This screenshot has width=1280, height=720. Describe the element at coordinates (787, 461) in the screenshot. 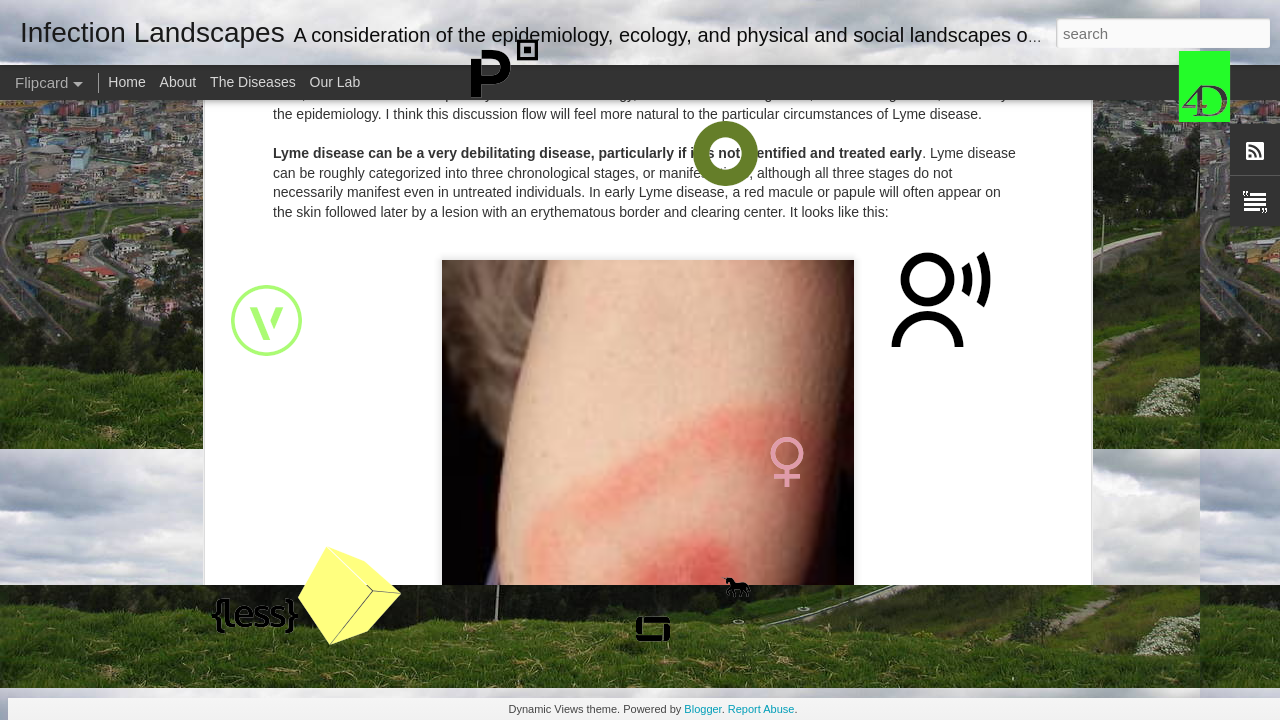

I see `indicates female or women's category` at that location.